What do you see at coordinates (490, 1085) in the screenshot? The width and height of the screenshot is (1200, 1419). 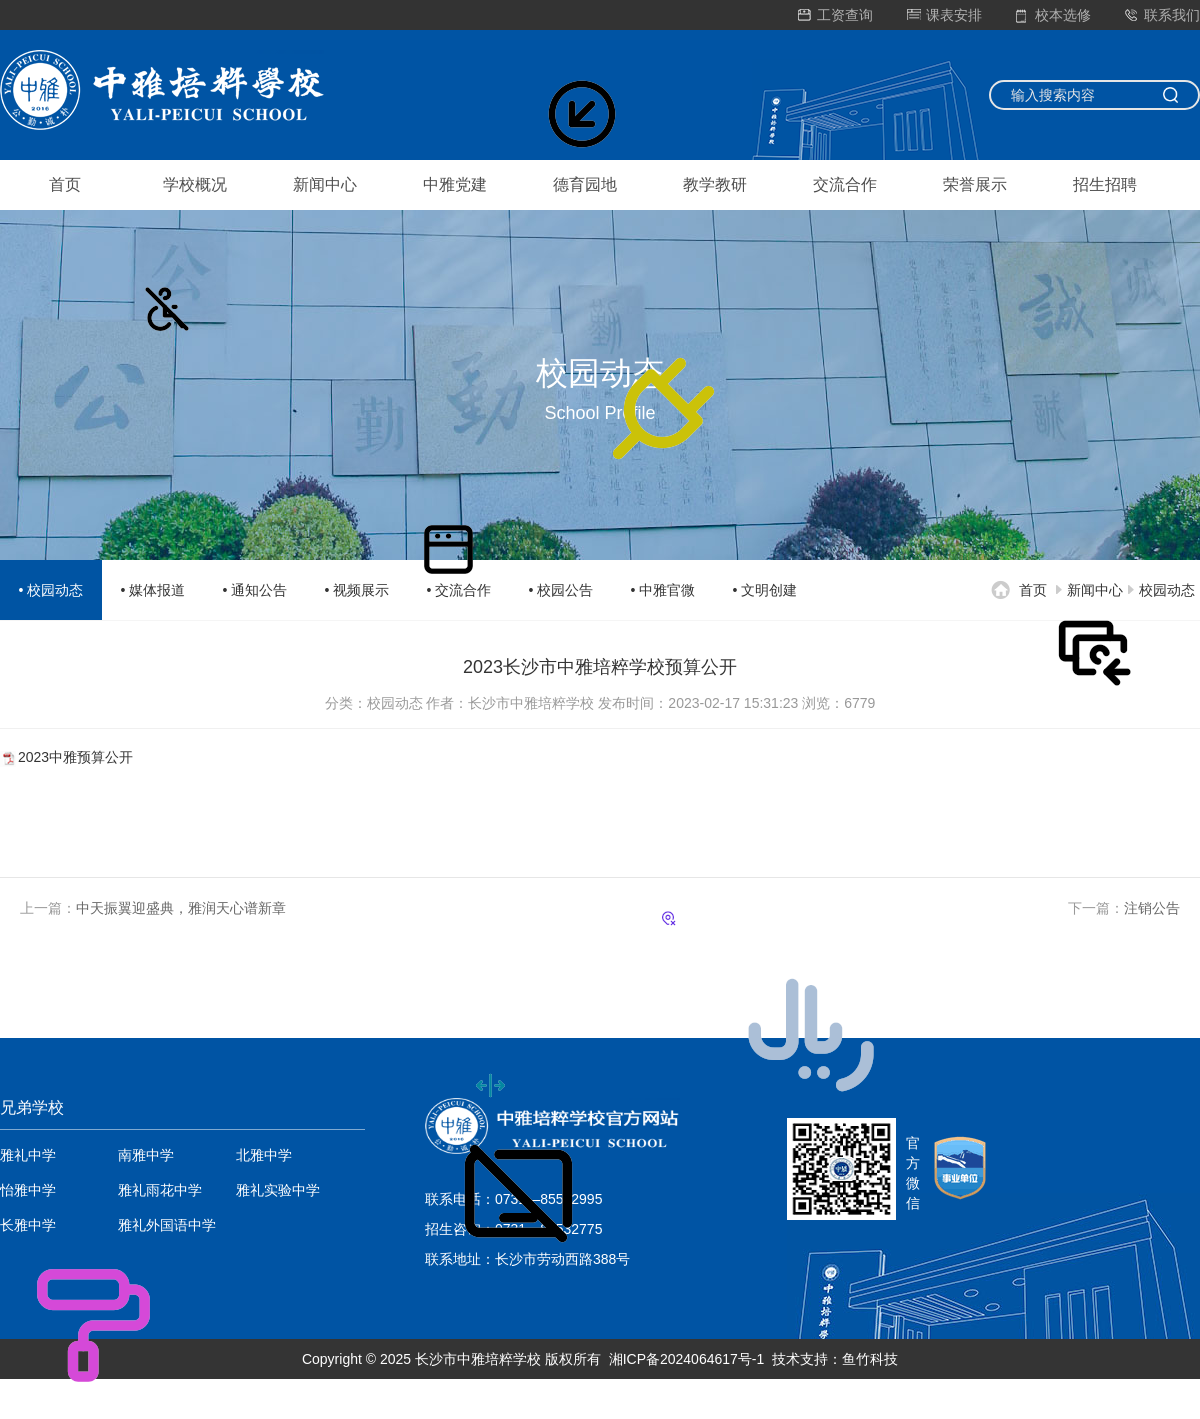 I see `expand or resize content horizontally` at bounding box center [490, 1085].